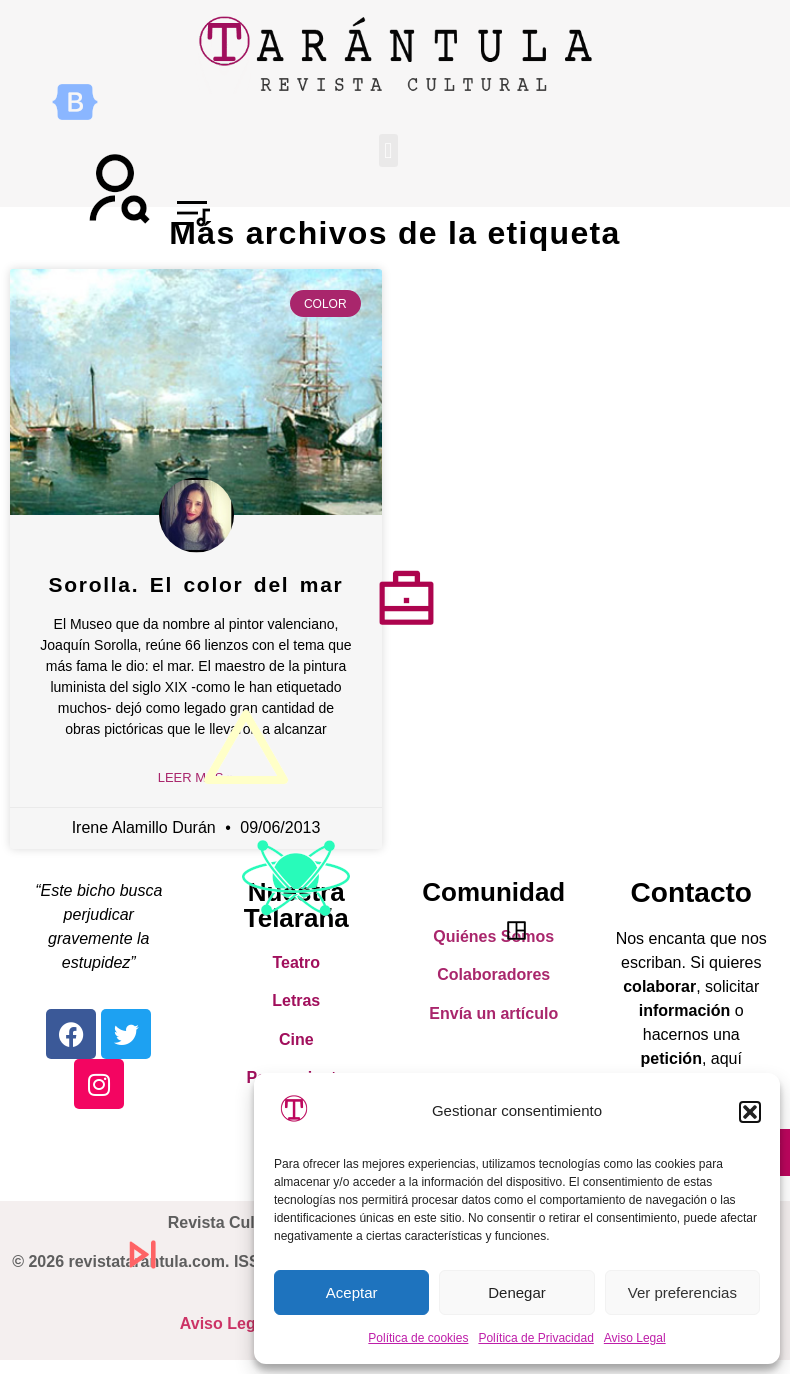 This screenshot has width=790, height=1374. I want to click on access work or business features, so click(406, 600).